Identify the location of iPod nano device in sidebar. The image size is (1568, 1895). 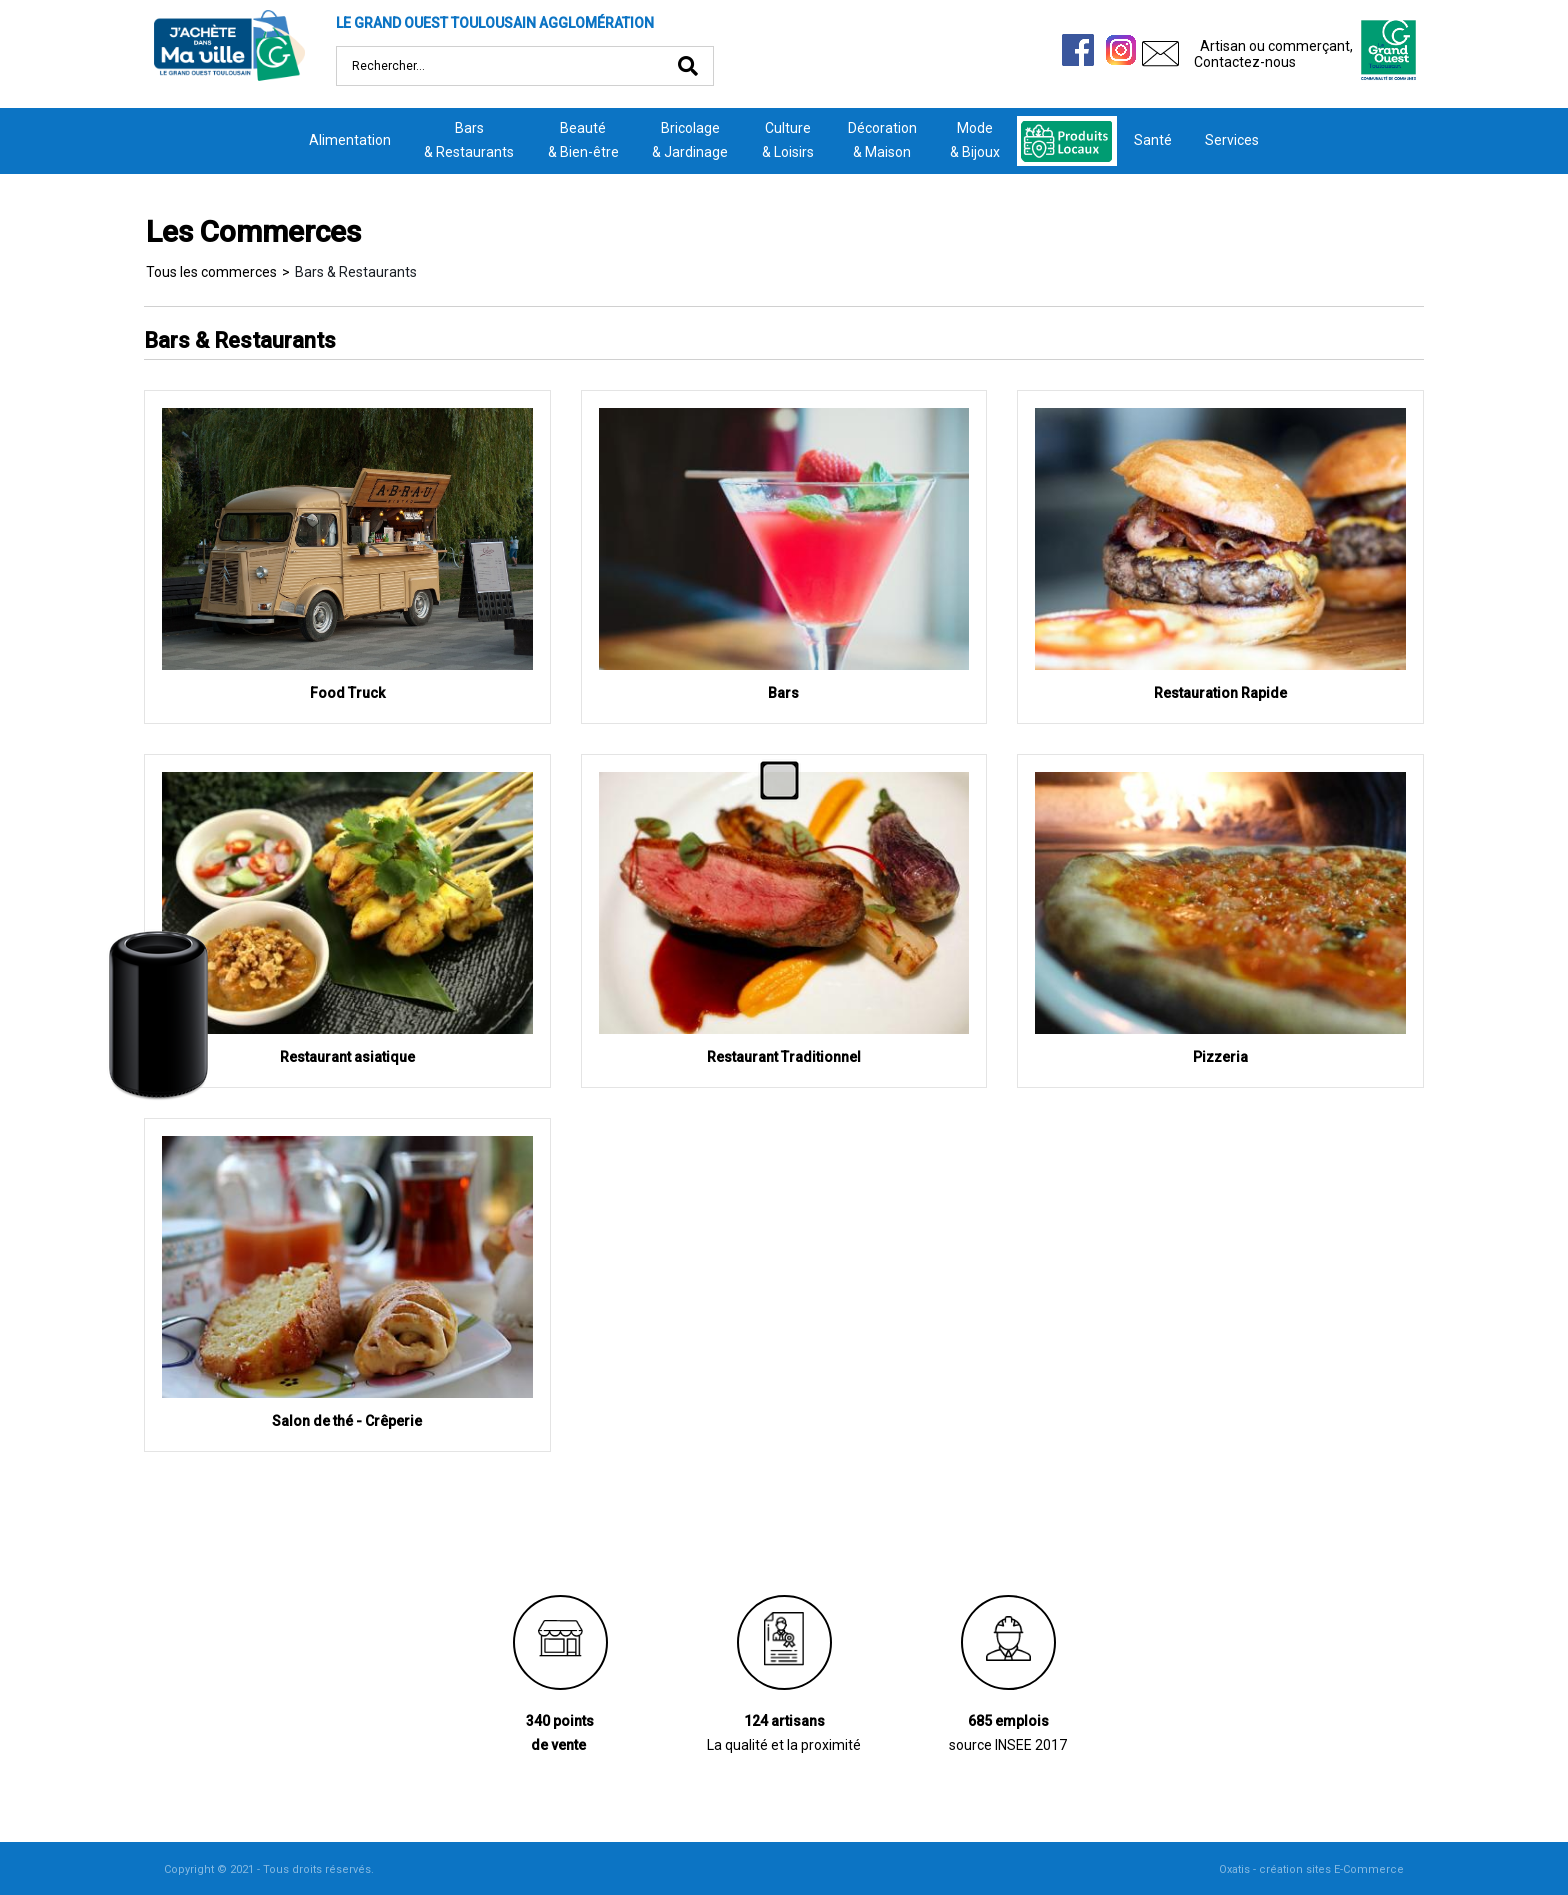
(779, 780).